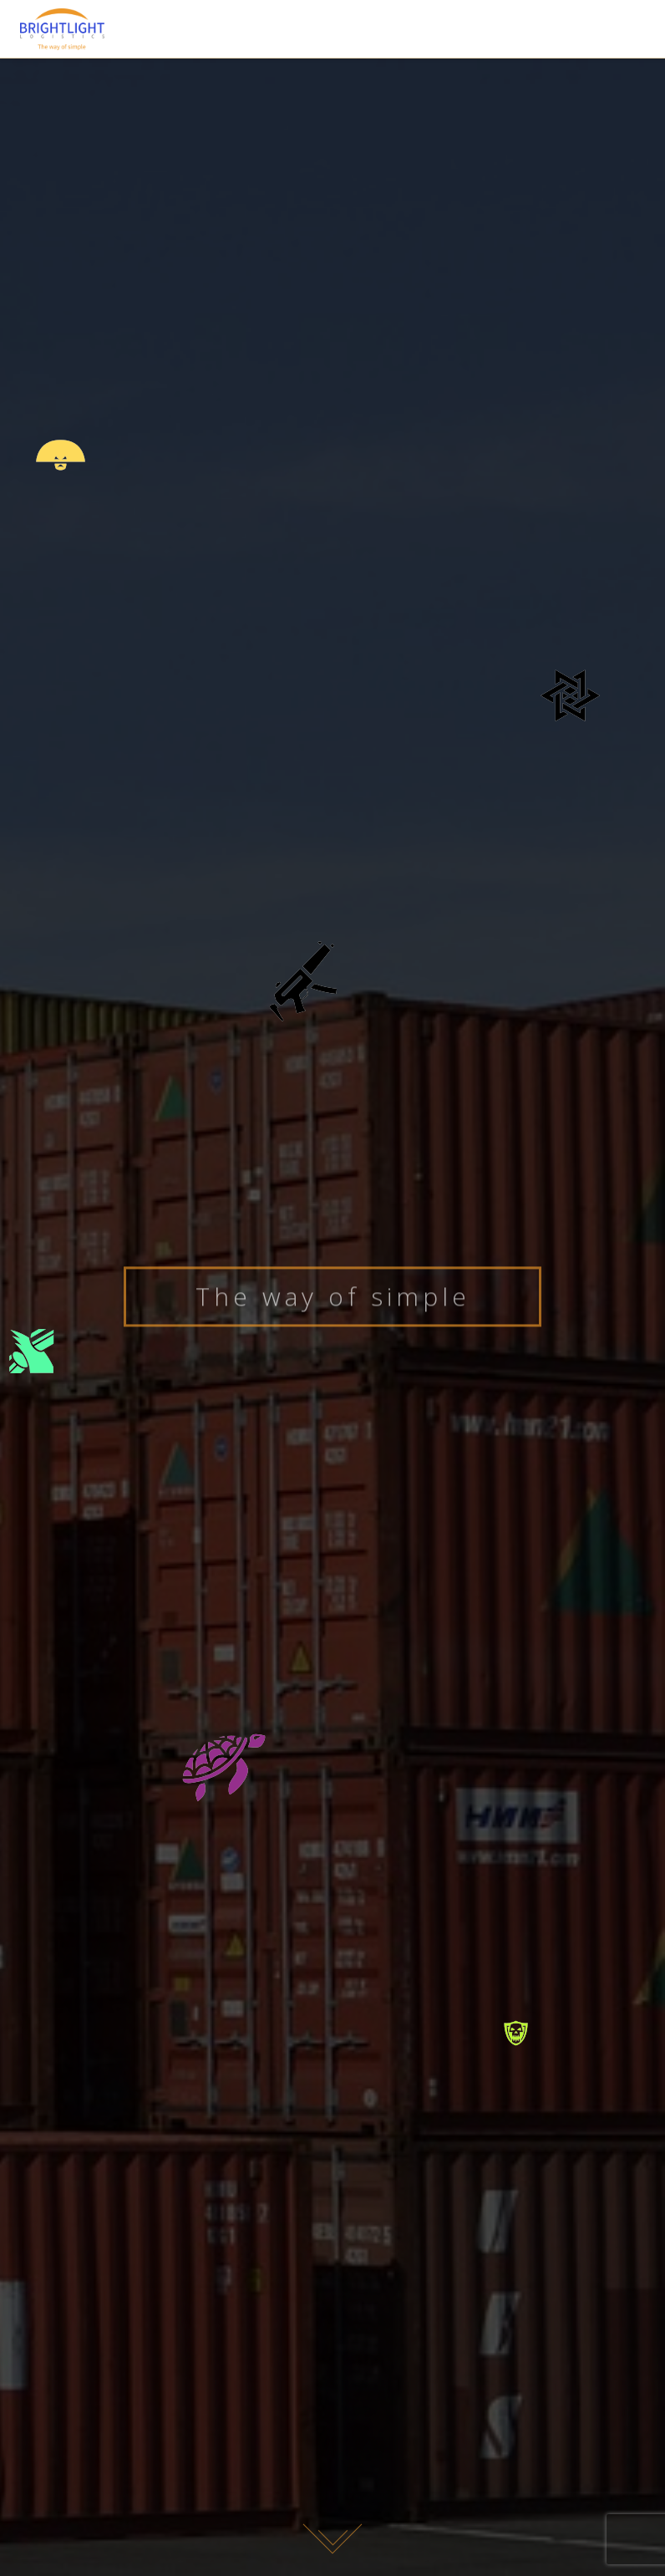 Image resolution: width=665 pixels, height=2576 pixels. What do you see at coordinates (60, 456) in the screenshot?
I see `select knight or armored character class` at bounding box center [60, 456].